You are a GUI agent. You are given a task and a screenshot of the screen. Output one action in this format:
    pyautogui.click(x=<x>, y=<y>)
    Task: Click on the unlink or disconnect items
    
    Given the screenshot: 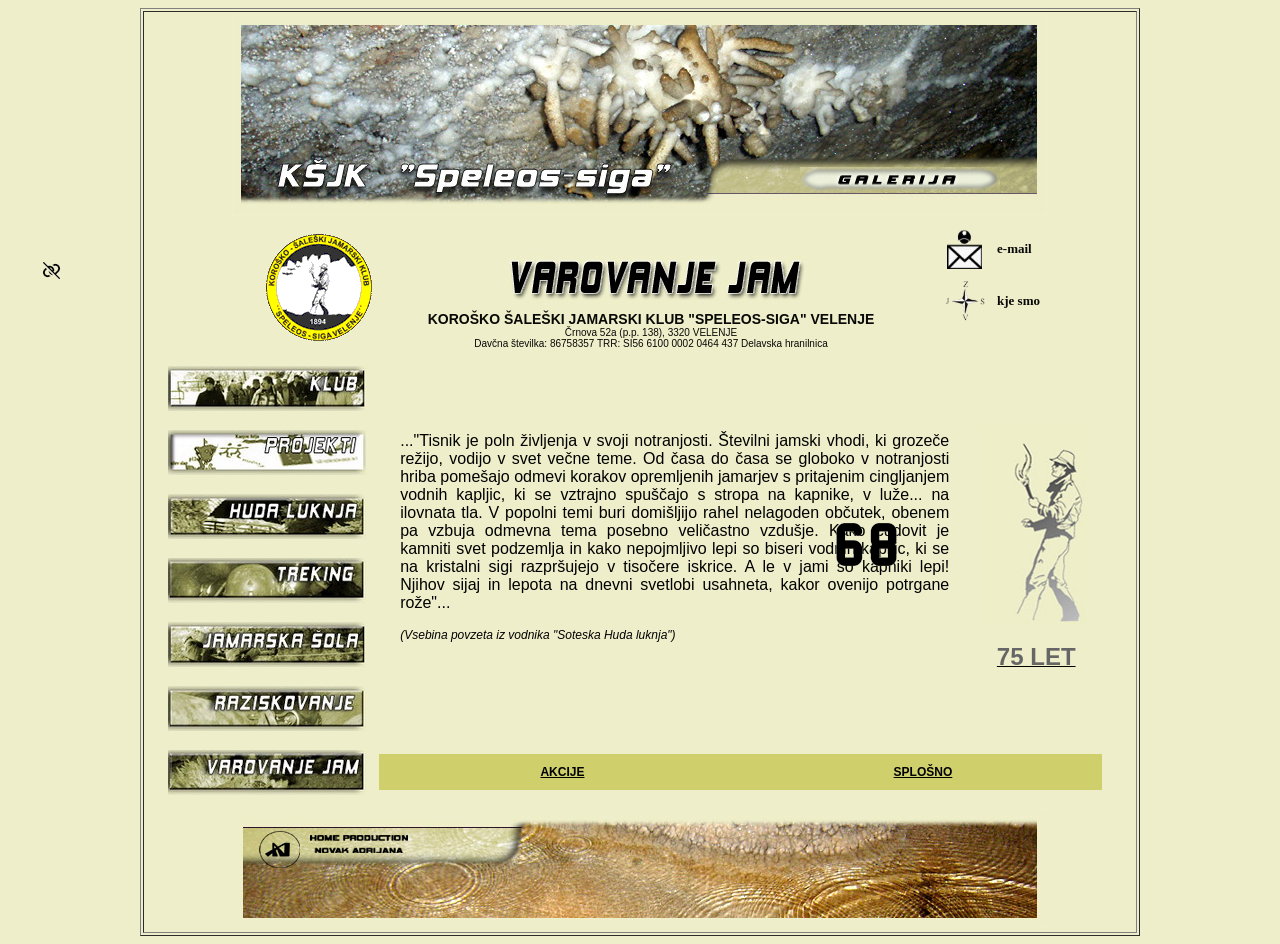 What is the action you would take?
    pyautogui.click(x=51, y=270)
    